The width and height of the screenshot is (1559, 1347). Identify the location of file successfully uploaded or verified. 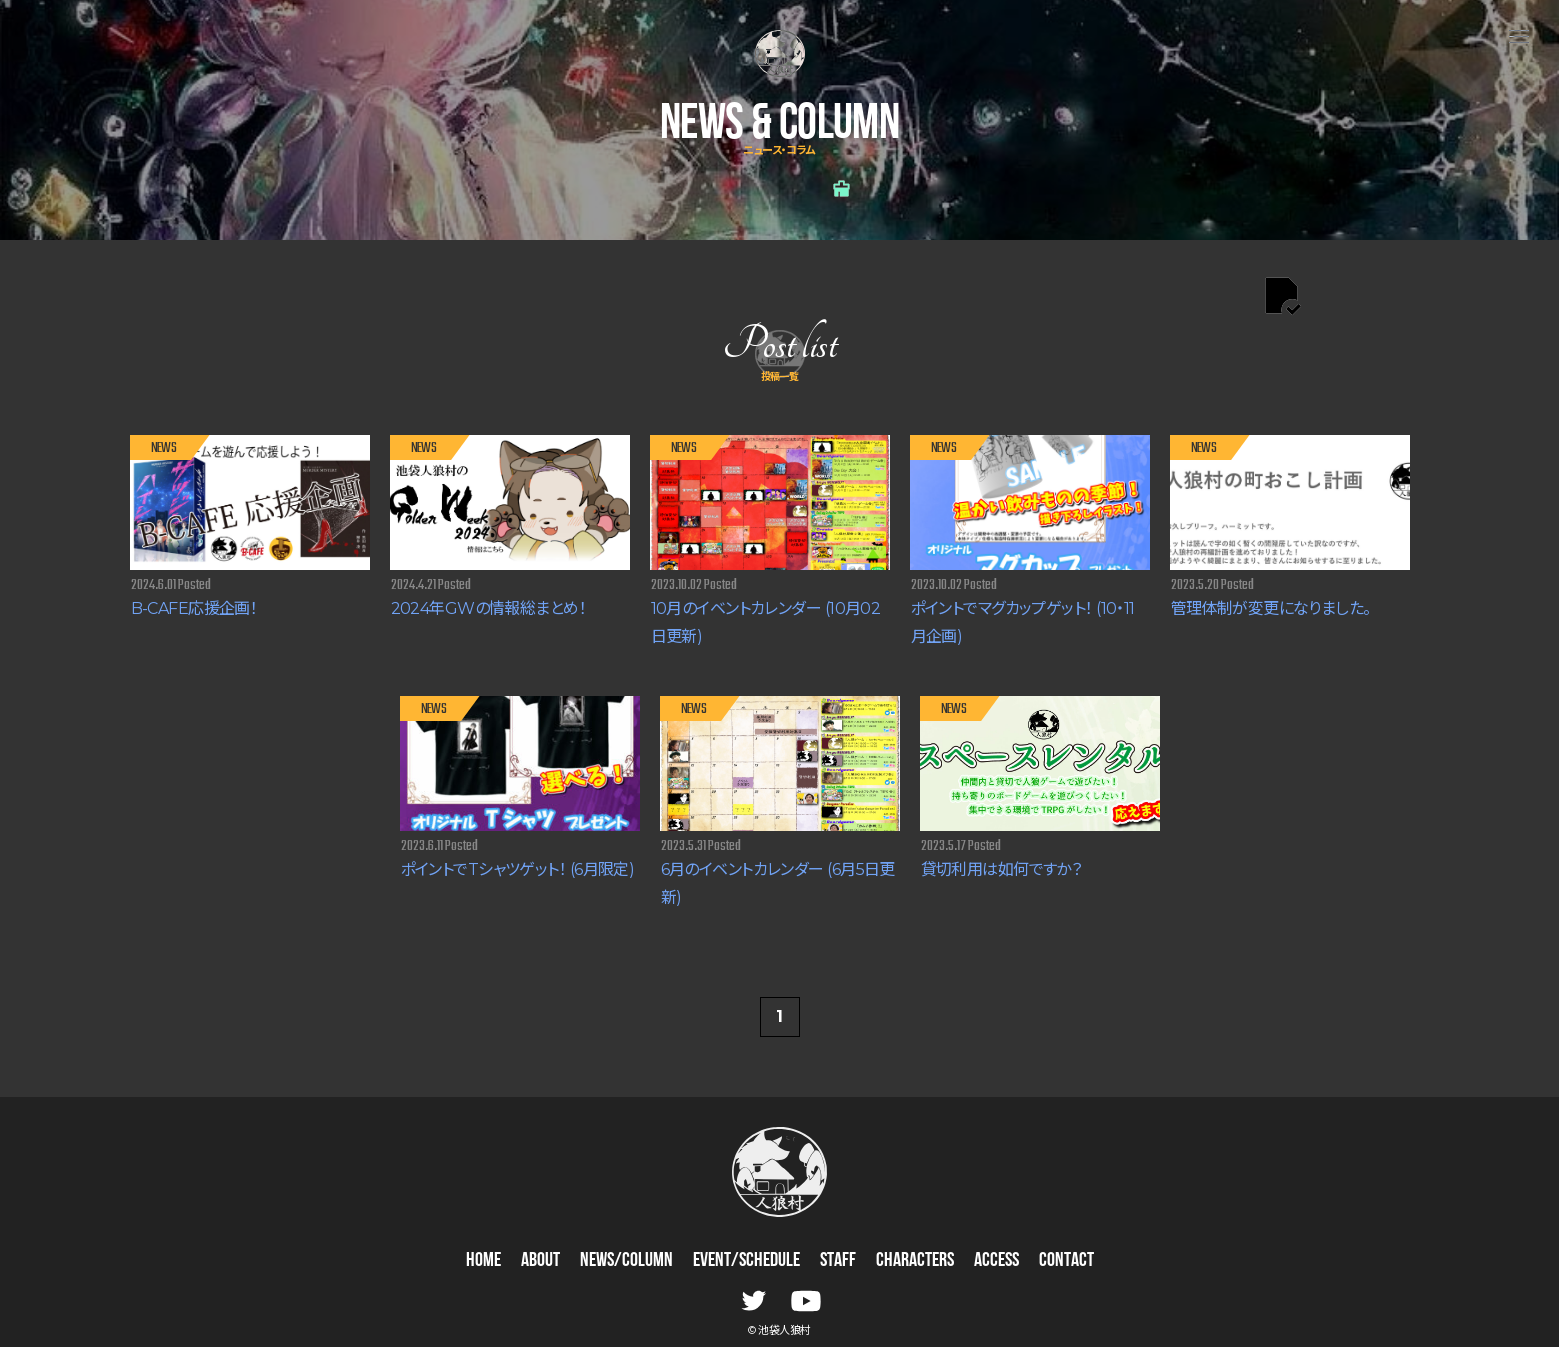
(1281, 295).